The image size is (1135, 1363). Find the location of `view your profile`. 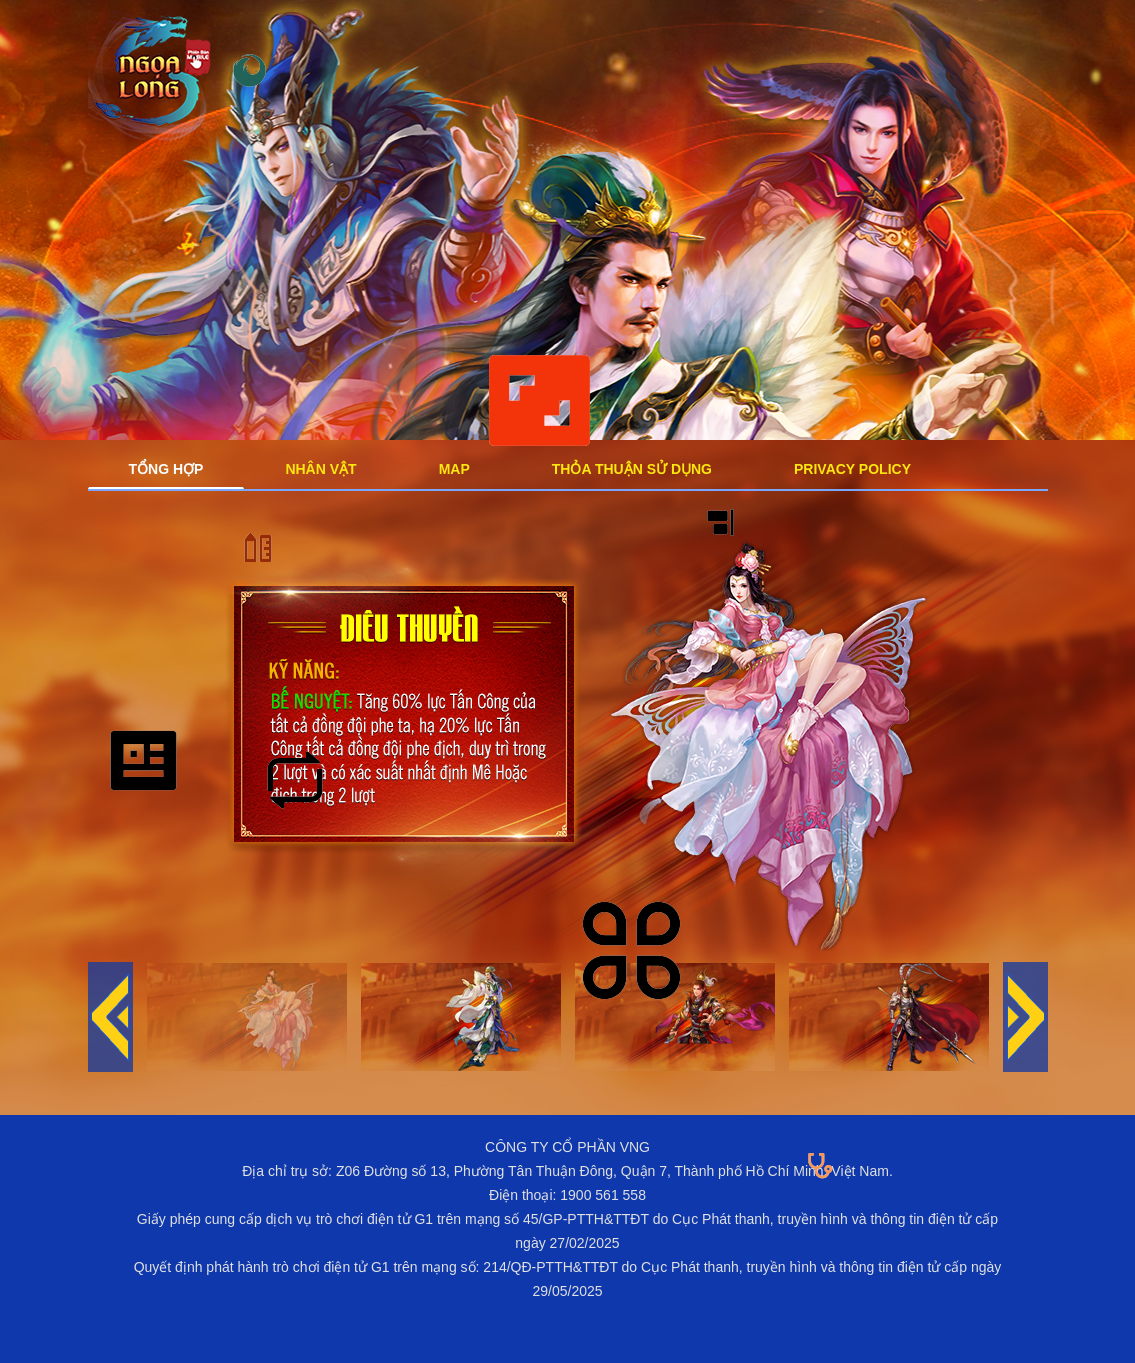

view your profile is located at coordinates (143, 760).